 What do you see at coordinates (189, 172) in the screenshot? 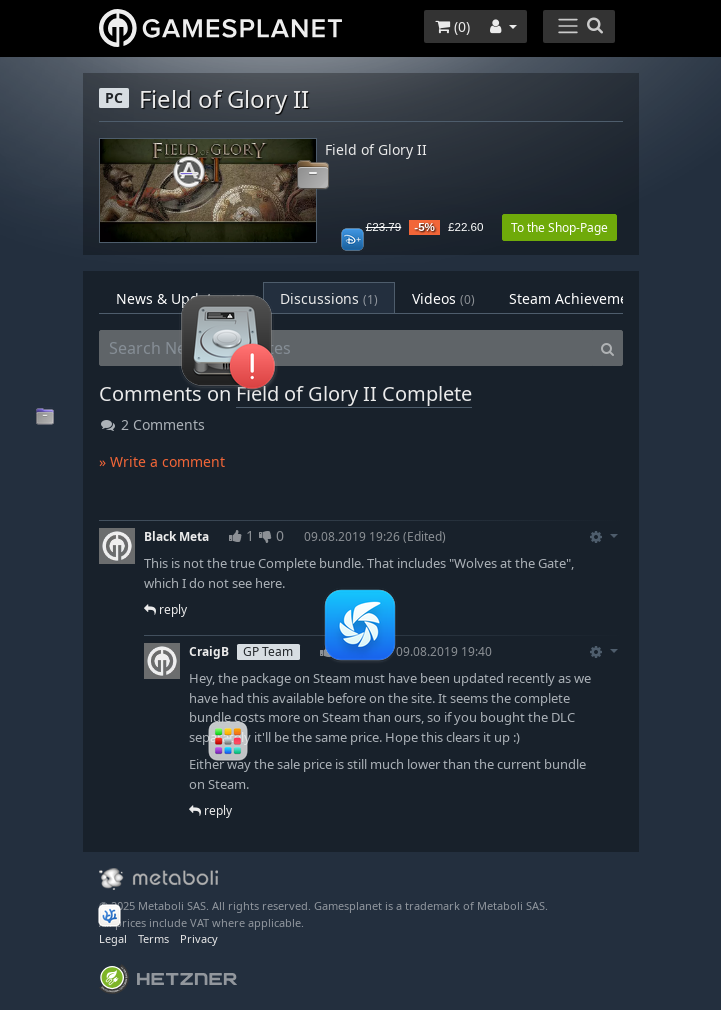
I see `open the software update manager` at bounding box center [189, 172].